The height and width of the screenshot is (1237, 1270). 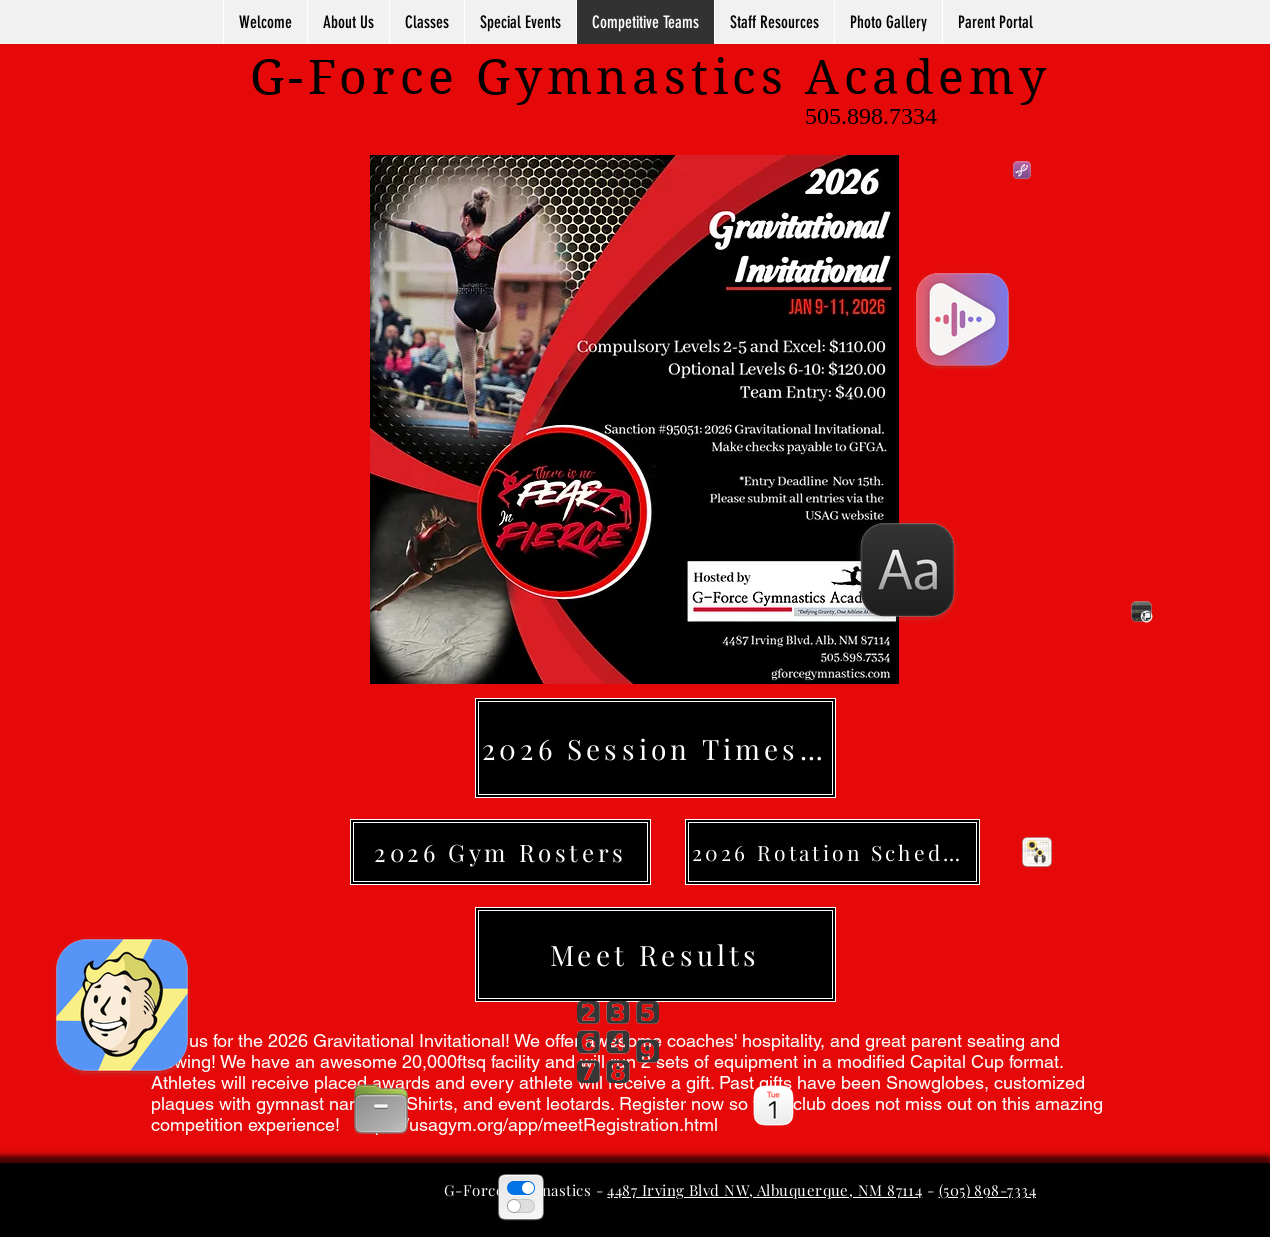 What do you see at coordinates (1037, 852) in the screenshot?
I see `open gnome builder development environment` at bounding box center [1037, 852].